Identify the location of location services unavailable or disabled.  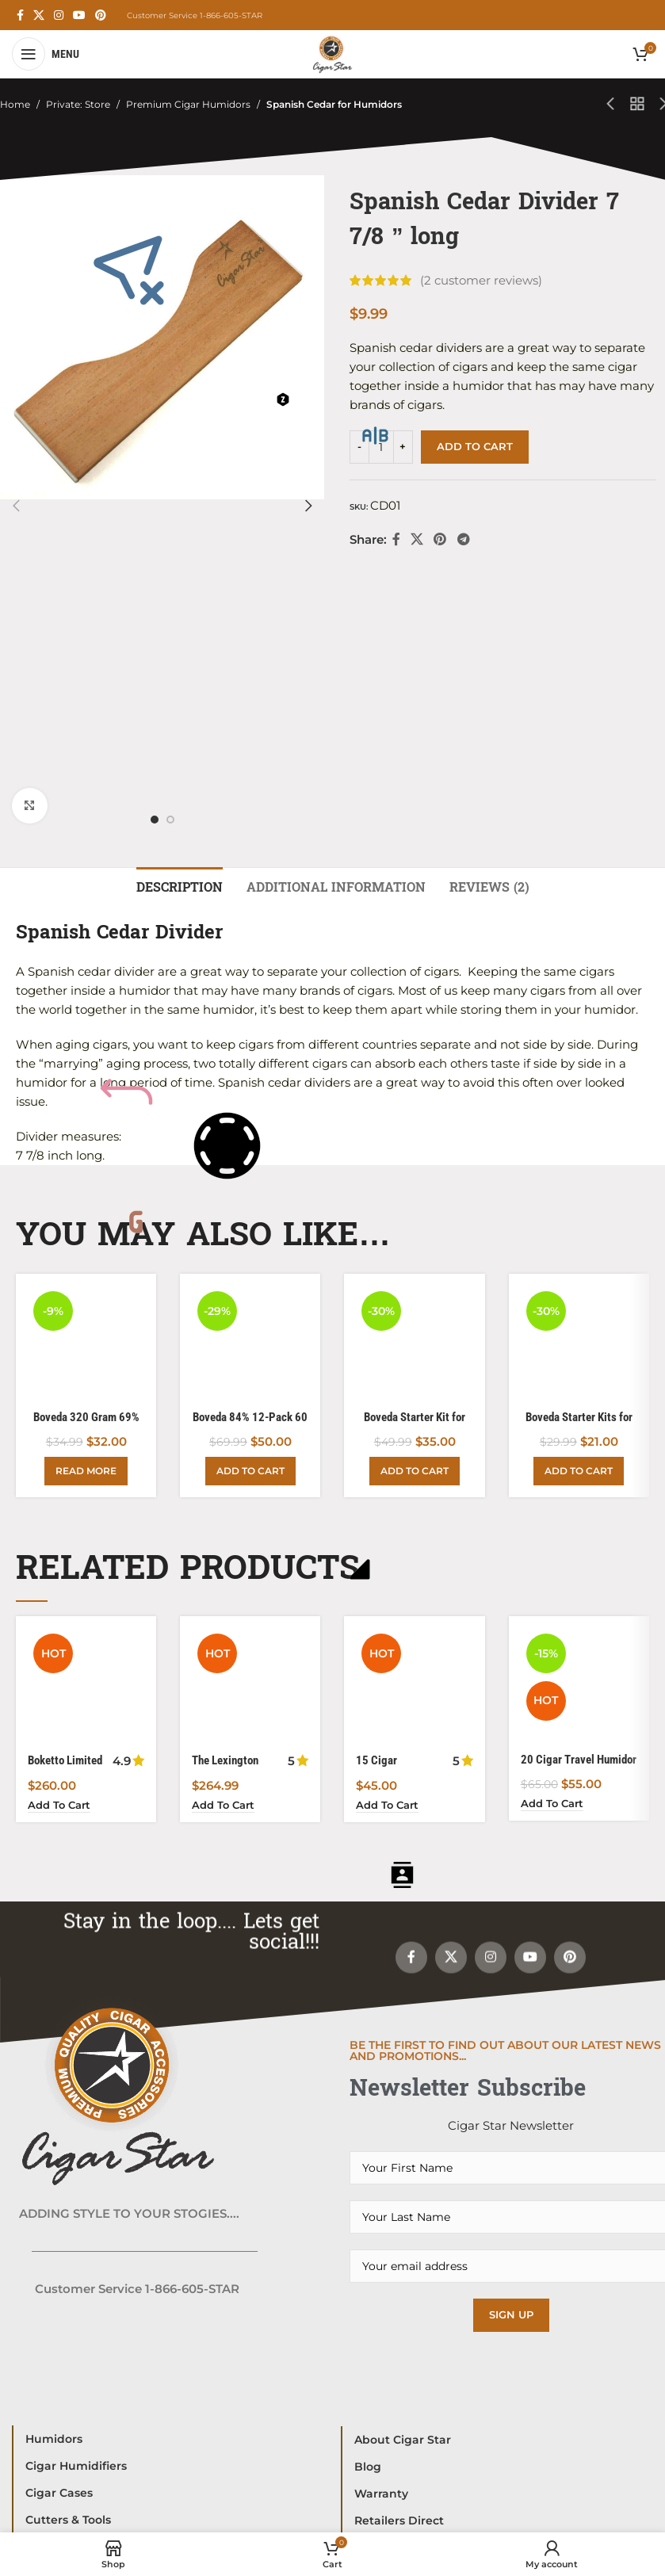
(128, 269).